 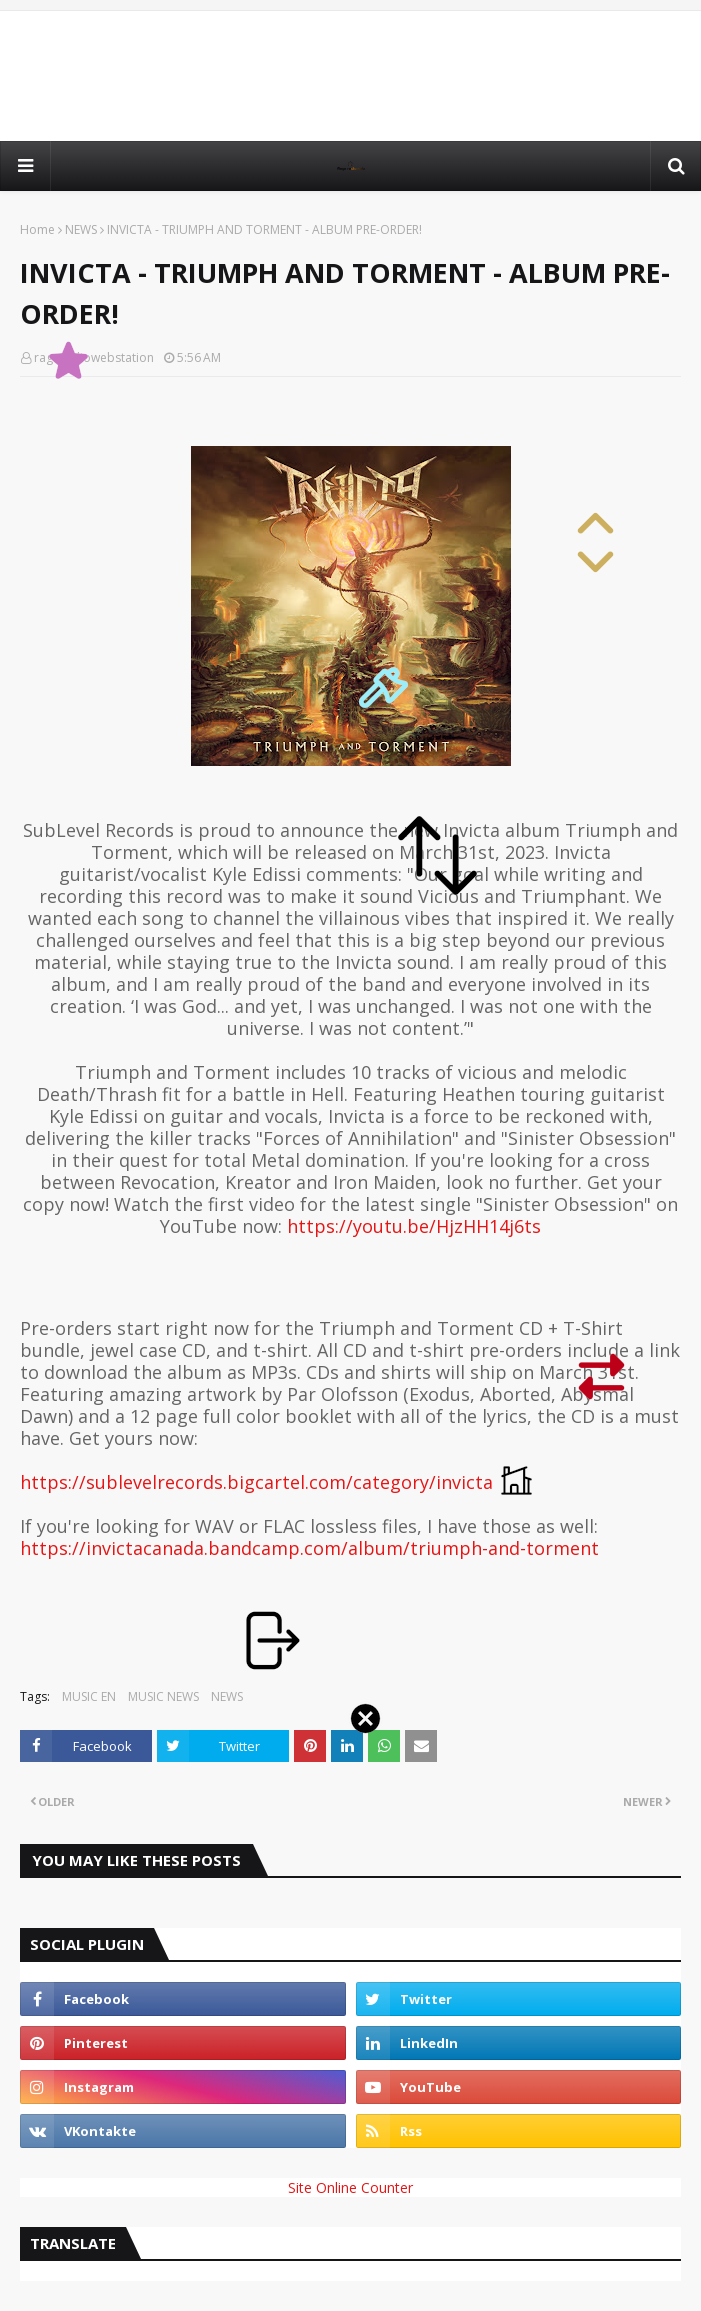 I want to click on expand or collapse a dropdown menu, so click(x=595, y=542).